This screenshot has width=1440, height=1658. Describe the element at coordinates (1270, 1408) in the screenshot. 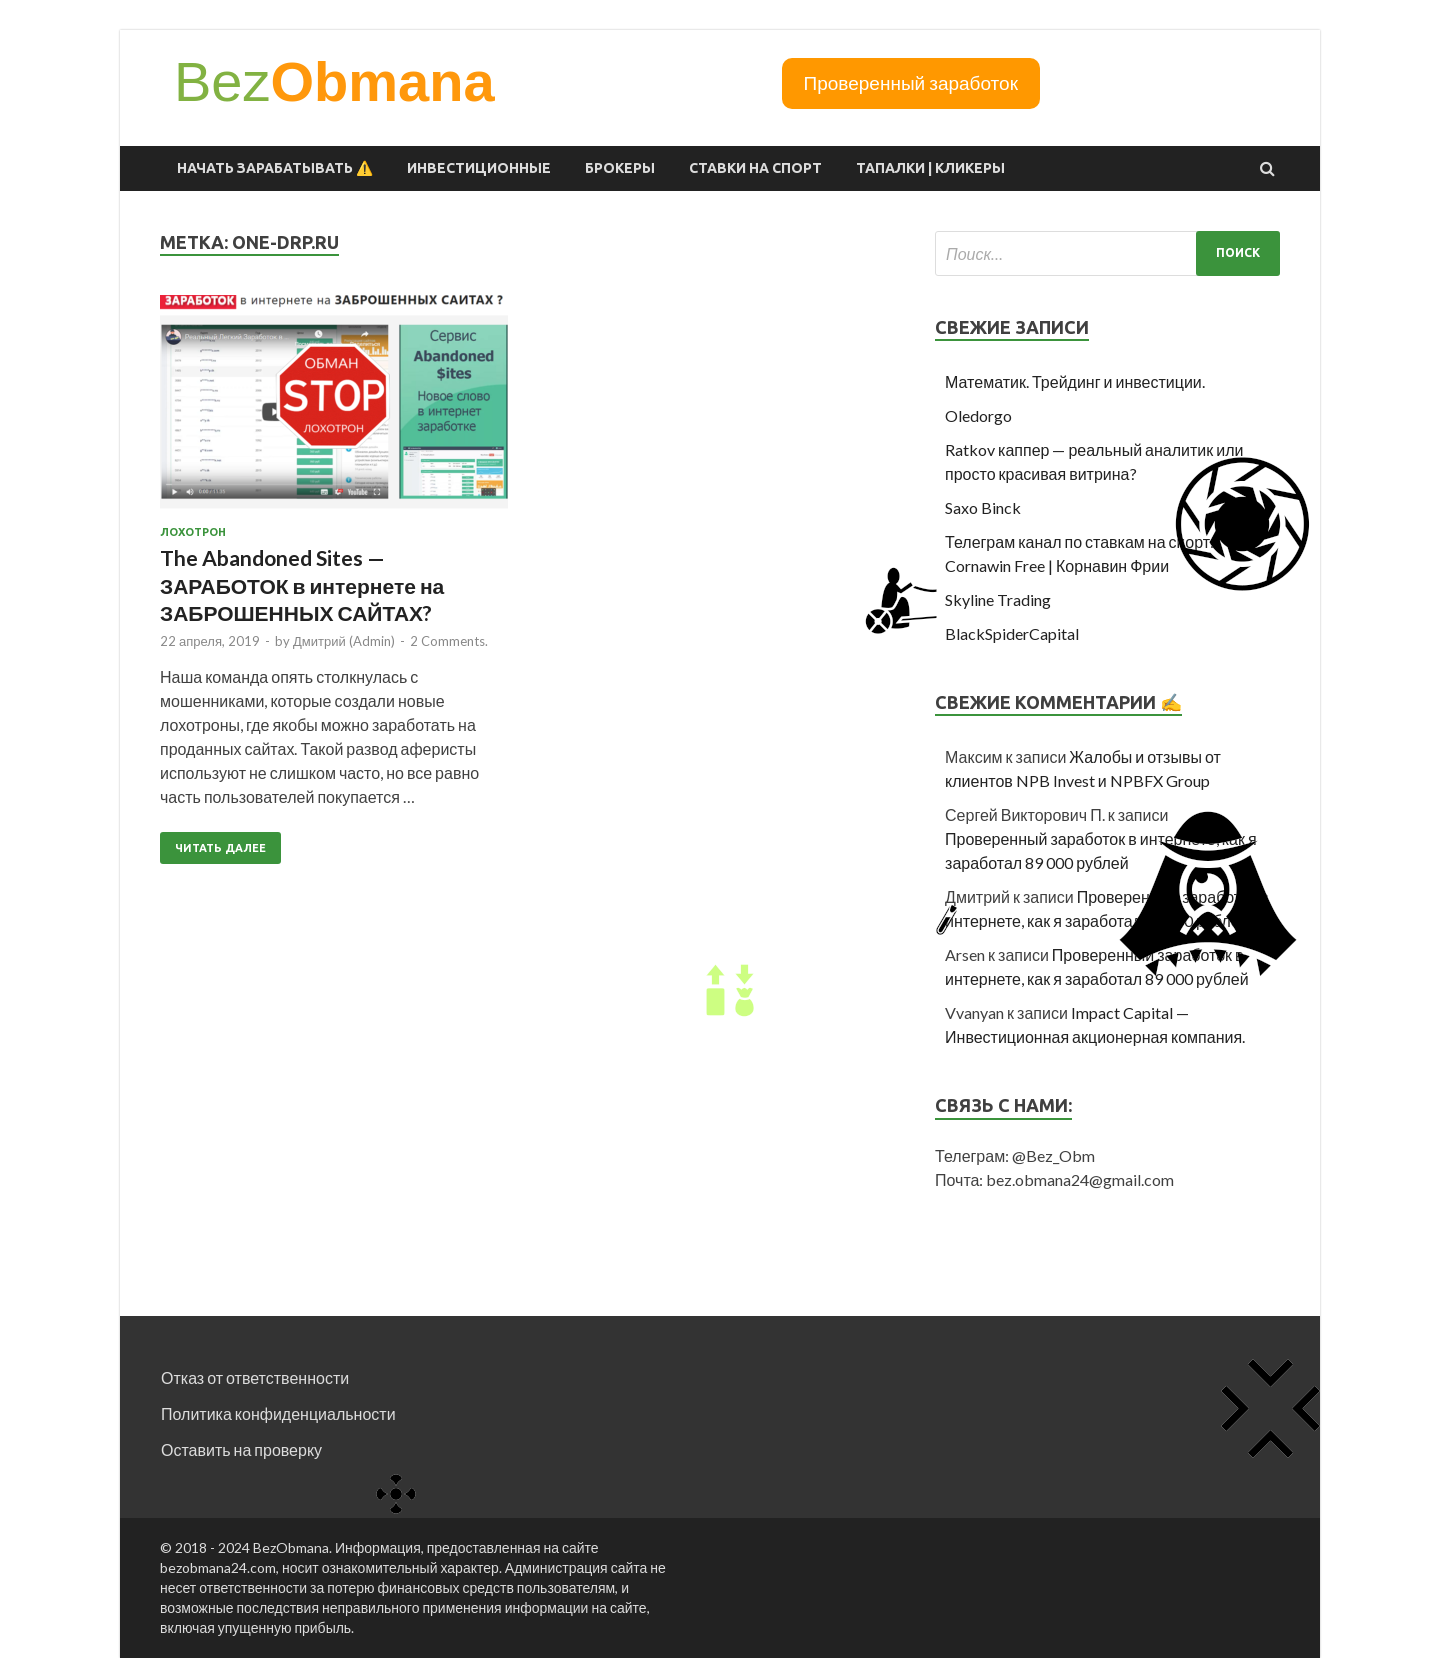

I see `center or focus on a target point` at that location.